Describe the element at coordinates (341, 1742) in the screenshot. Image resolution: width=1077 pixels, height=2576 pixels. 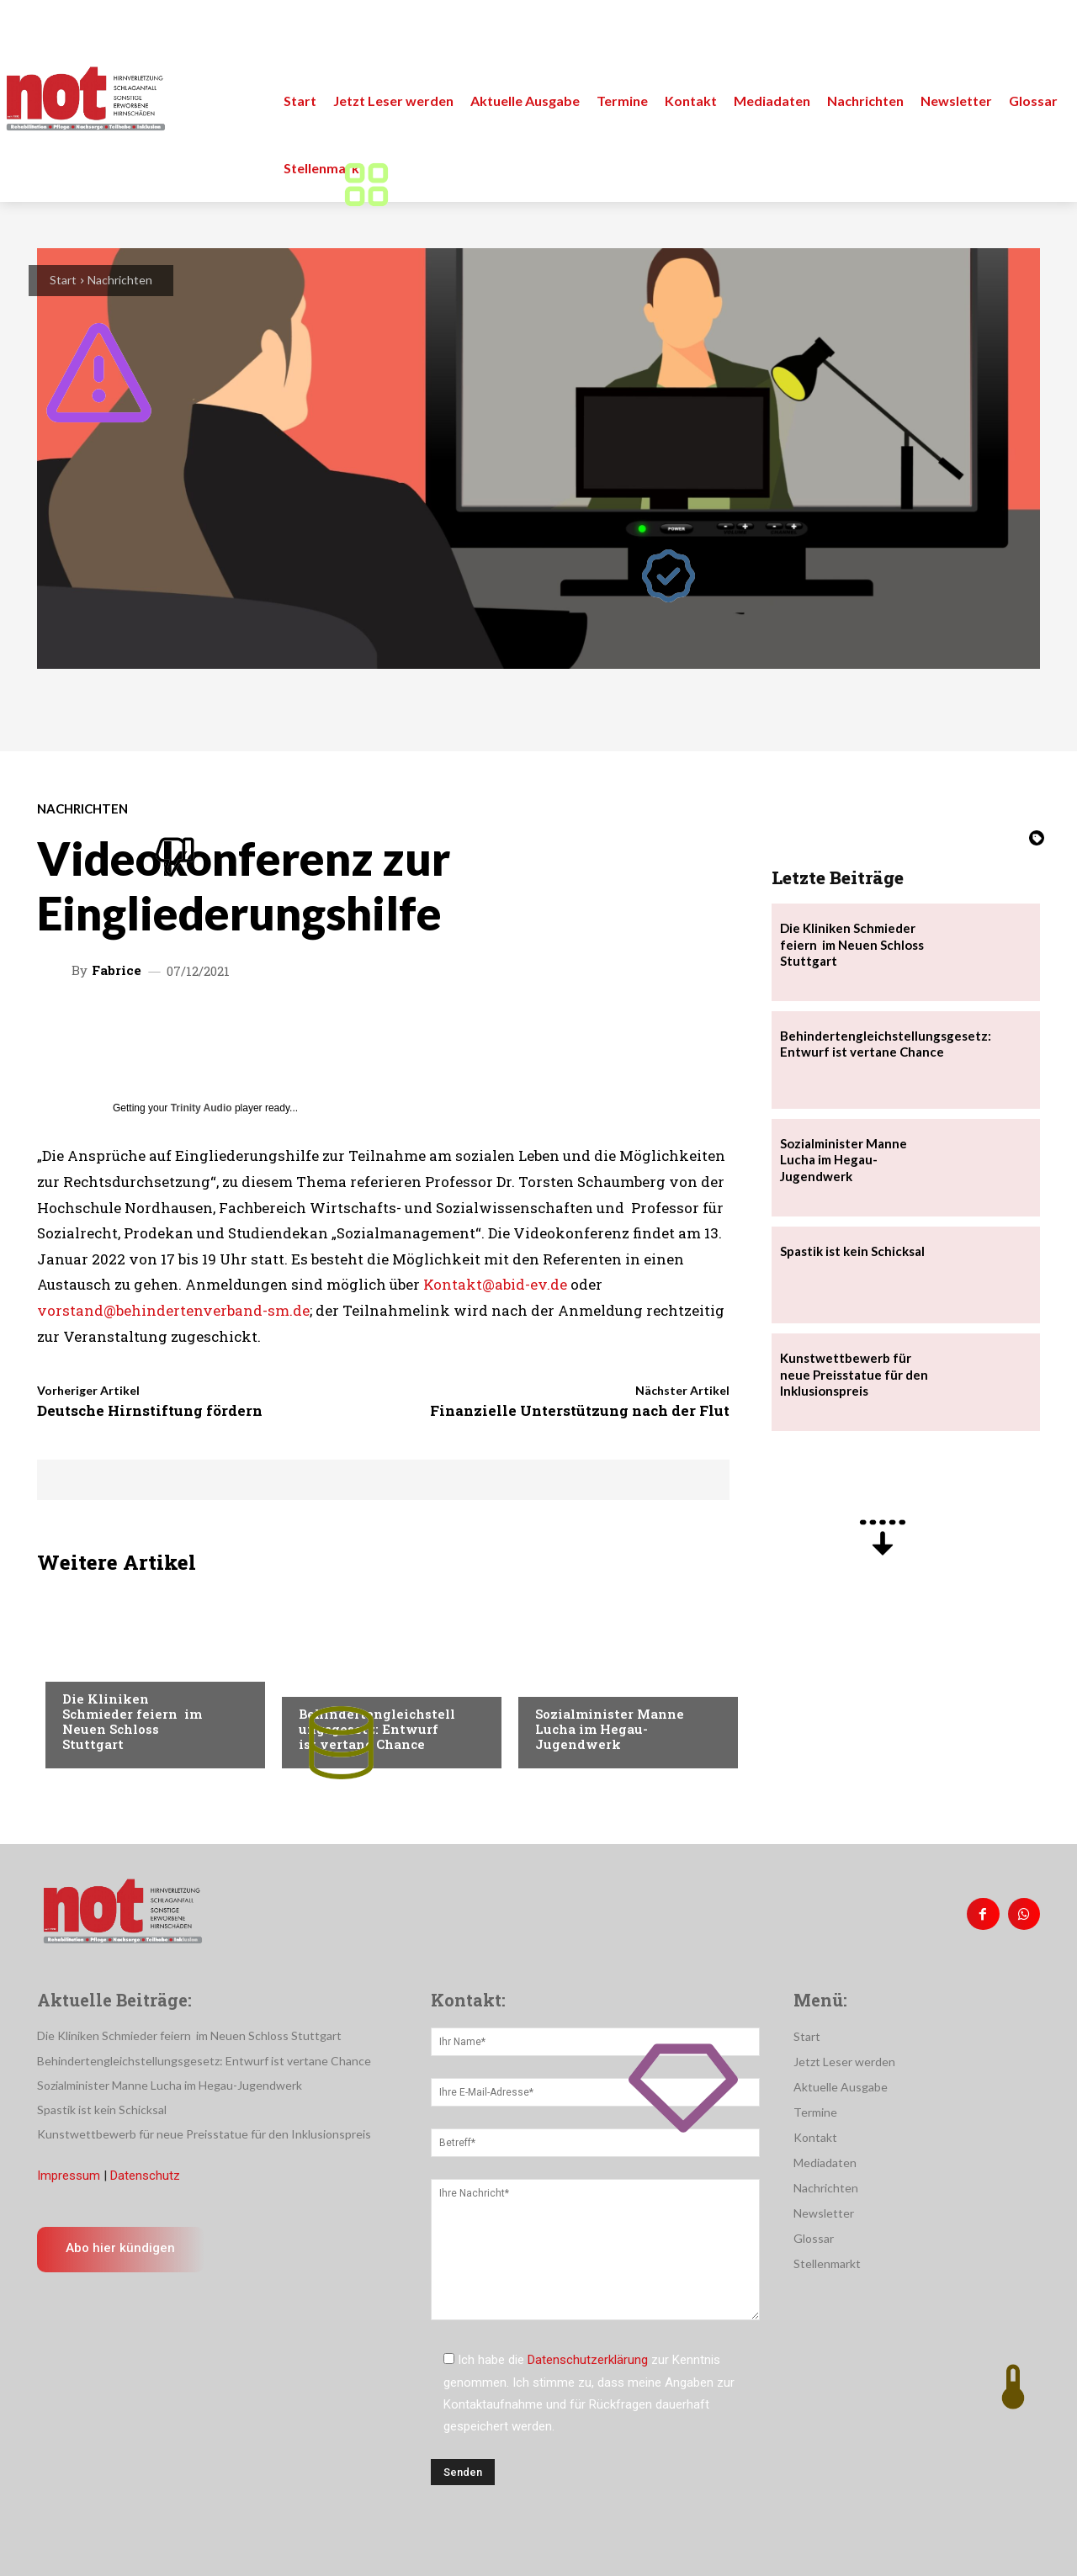
I see `access database storage` at that location.